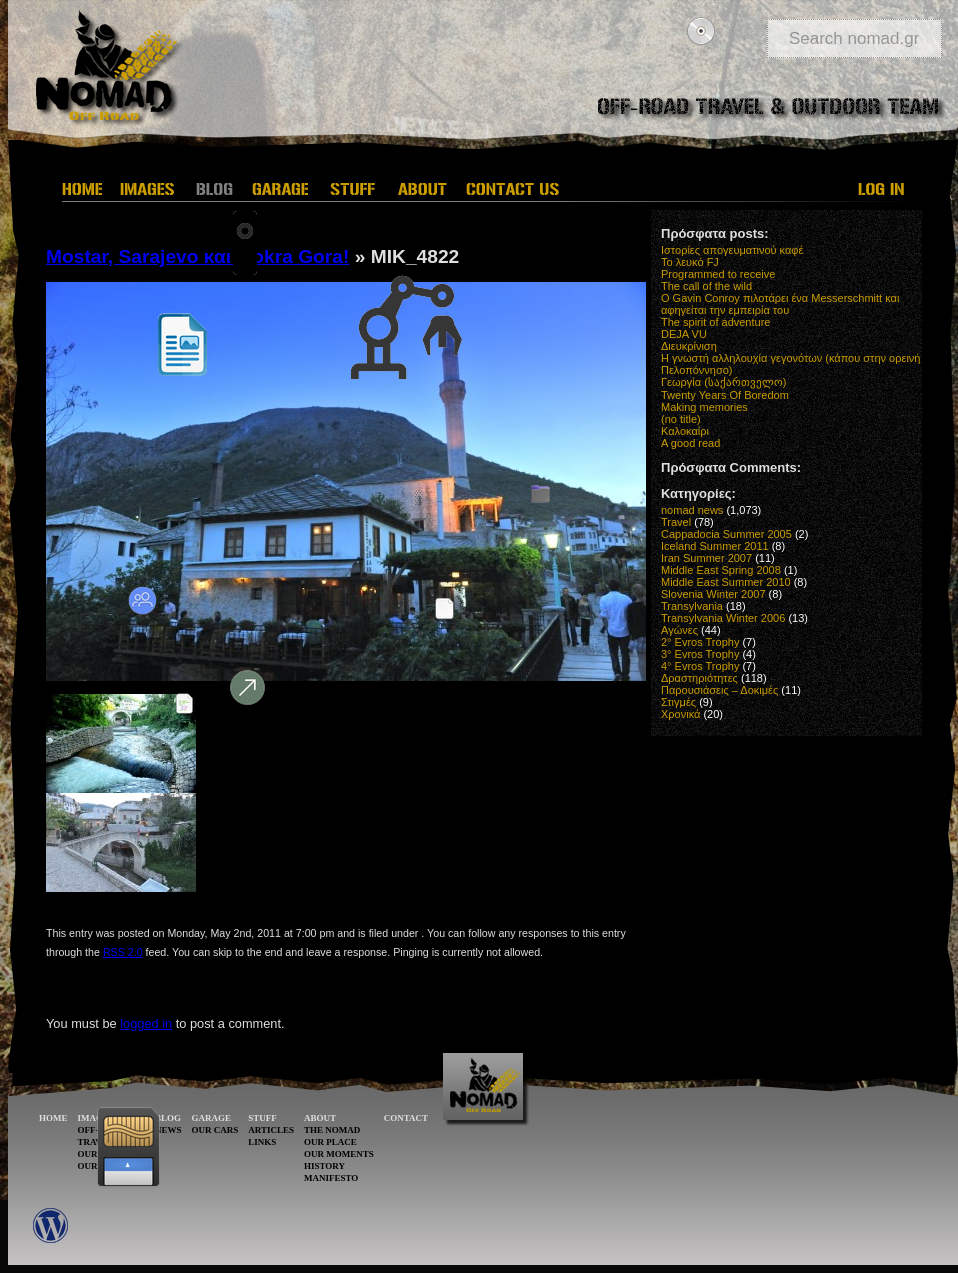  What do you see at coordinates (142, 600) in the screenshot?
I see `access user account and personal settings` at bounding box center [142, 600].